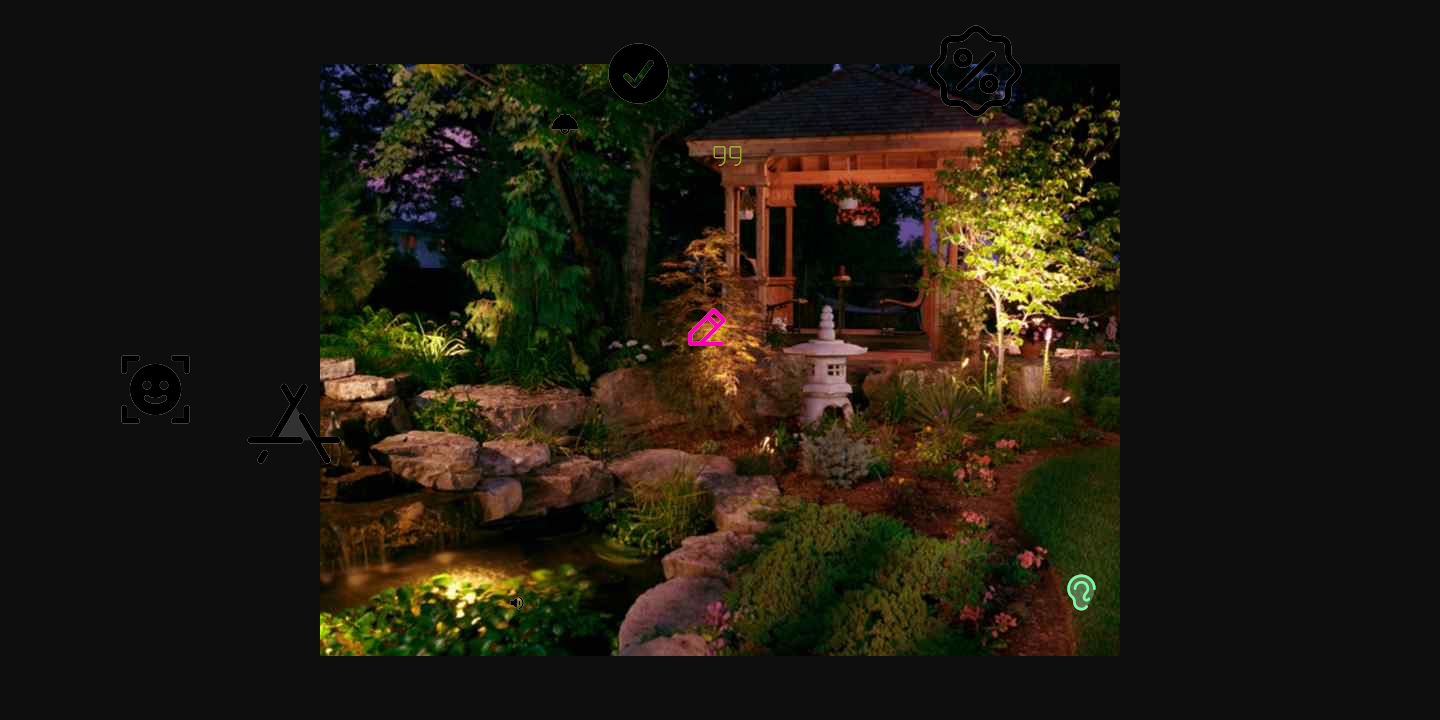 Image resolution: width=1440 pixels, height=720 pixels. Describe the element at coordinates (976, 71) in the screenshot. I see `view available discounts or promotions` at that location.